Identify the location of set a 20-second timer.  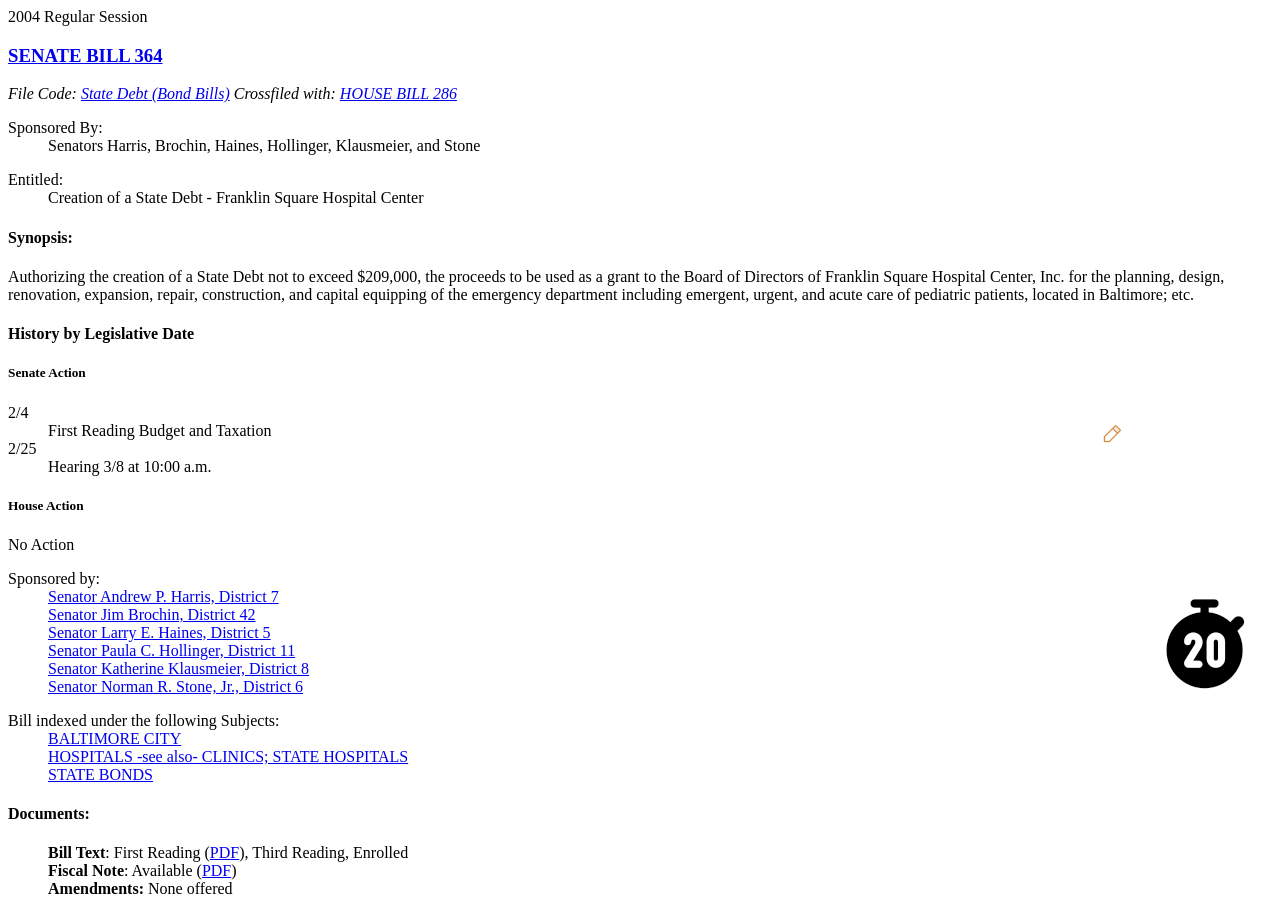
(1204, 644).